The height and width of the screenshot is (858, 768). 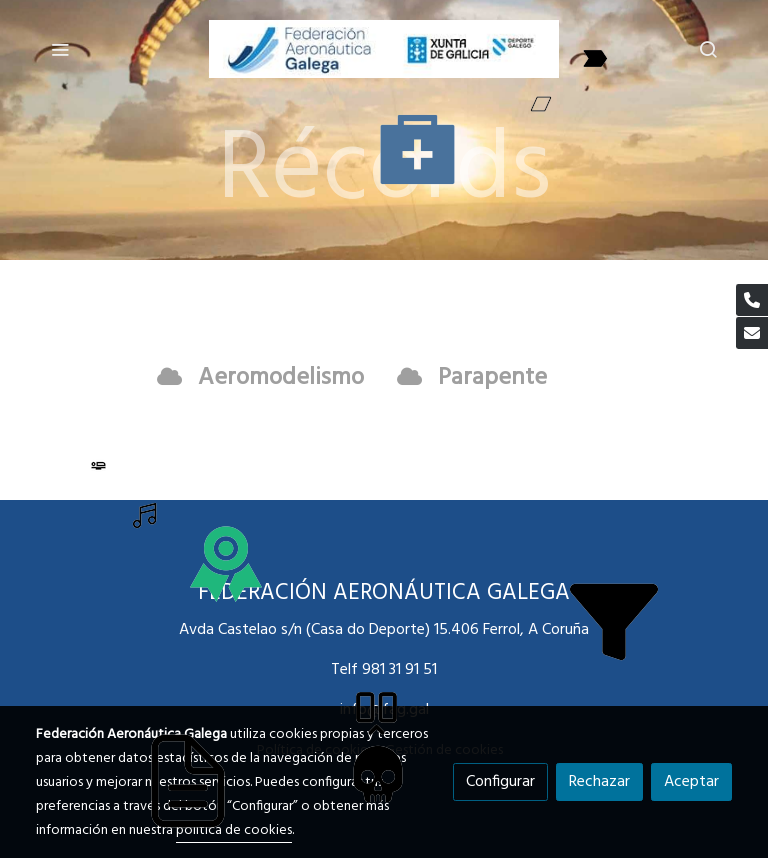 What do you see at coordinates (98, 465) in the screenshot?
I see `select flat bed seat option for flight` at bounding box center [98, 465].